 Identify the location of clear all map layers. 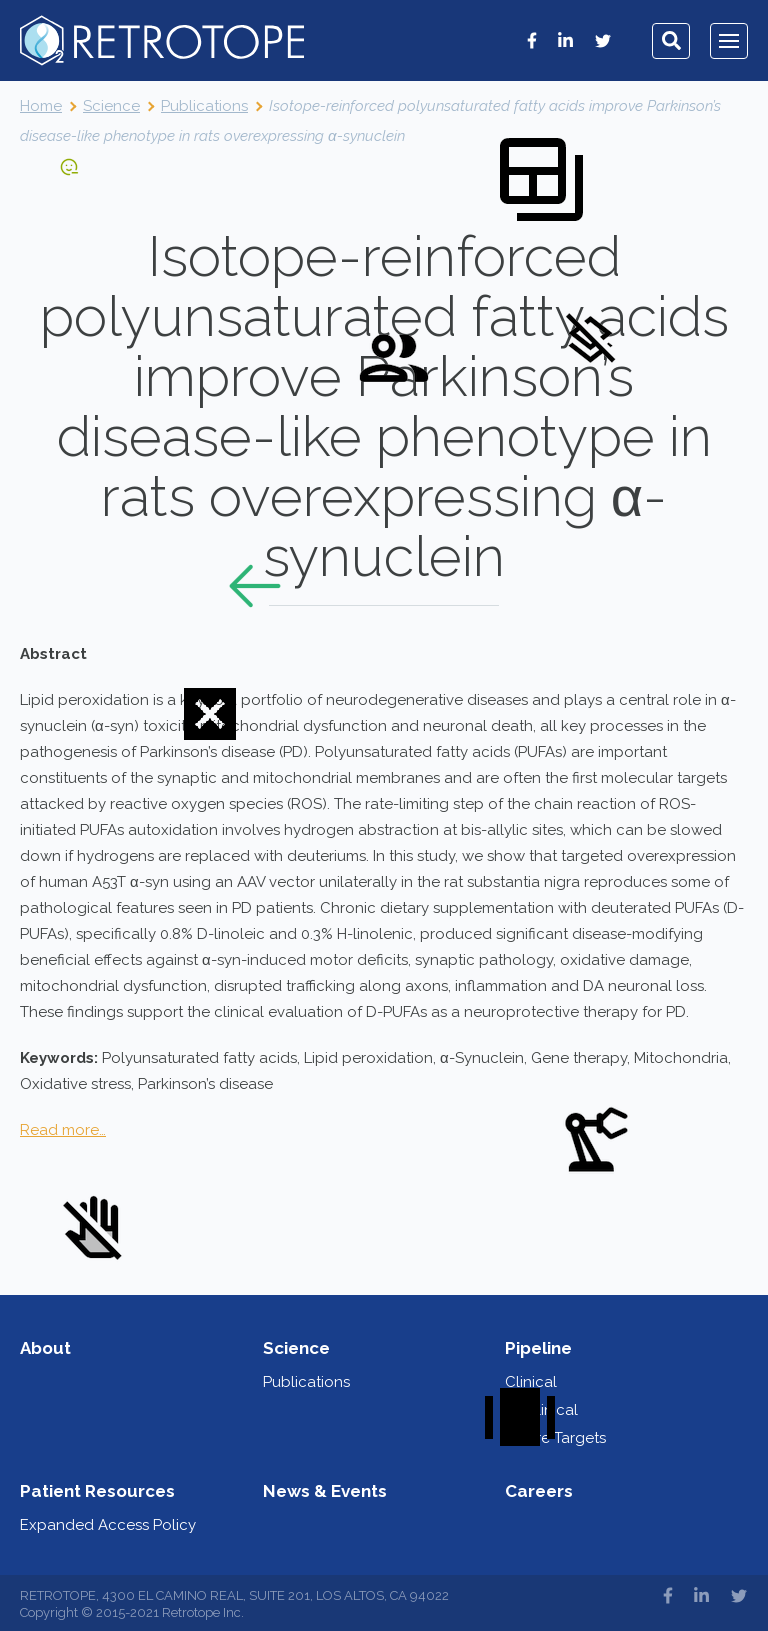
(590, 340).